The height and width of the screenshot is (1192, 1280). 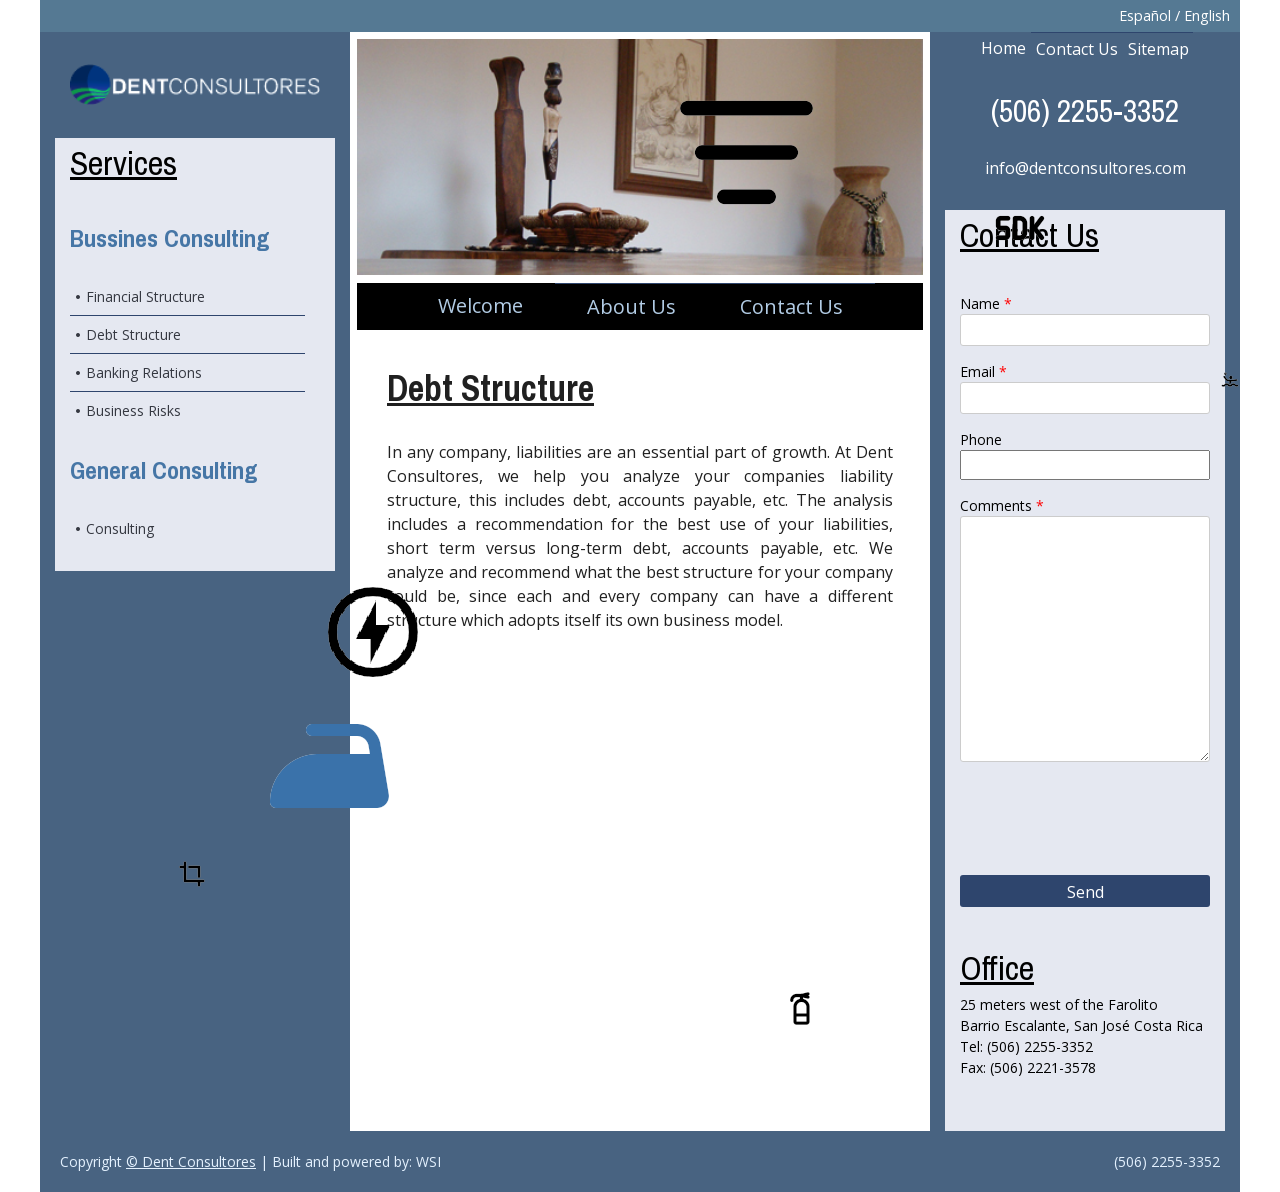 I want to click on indicates offline or cached content available, so click(x=373, y=632).